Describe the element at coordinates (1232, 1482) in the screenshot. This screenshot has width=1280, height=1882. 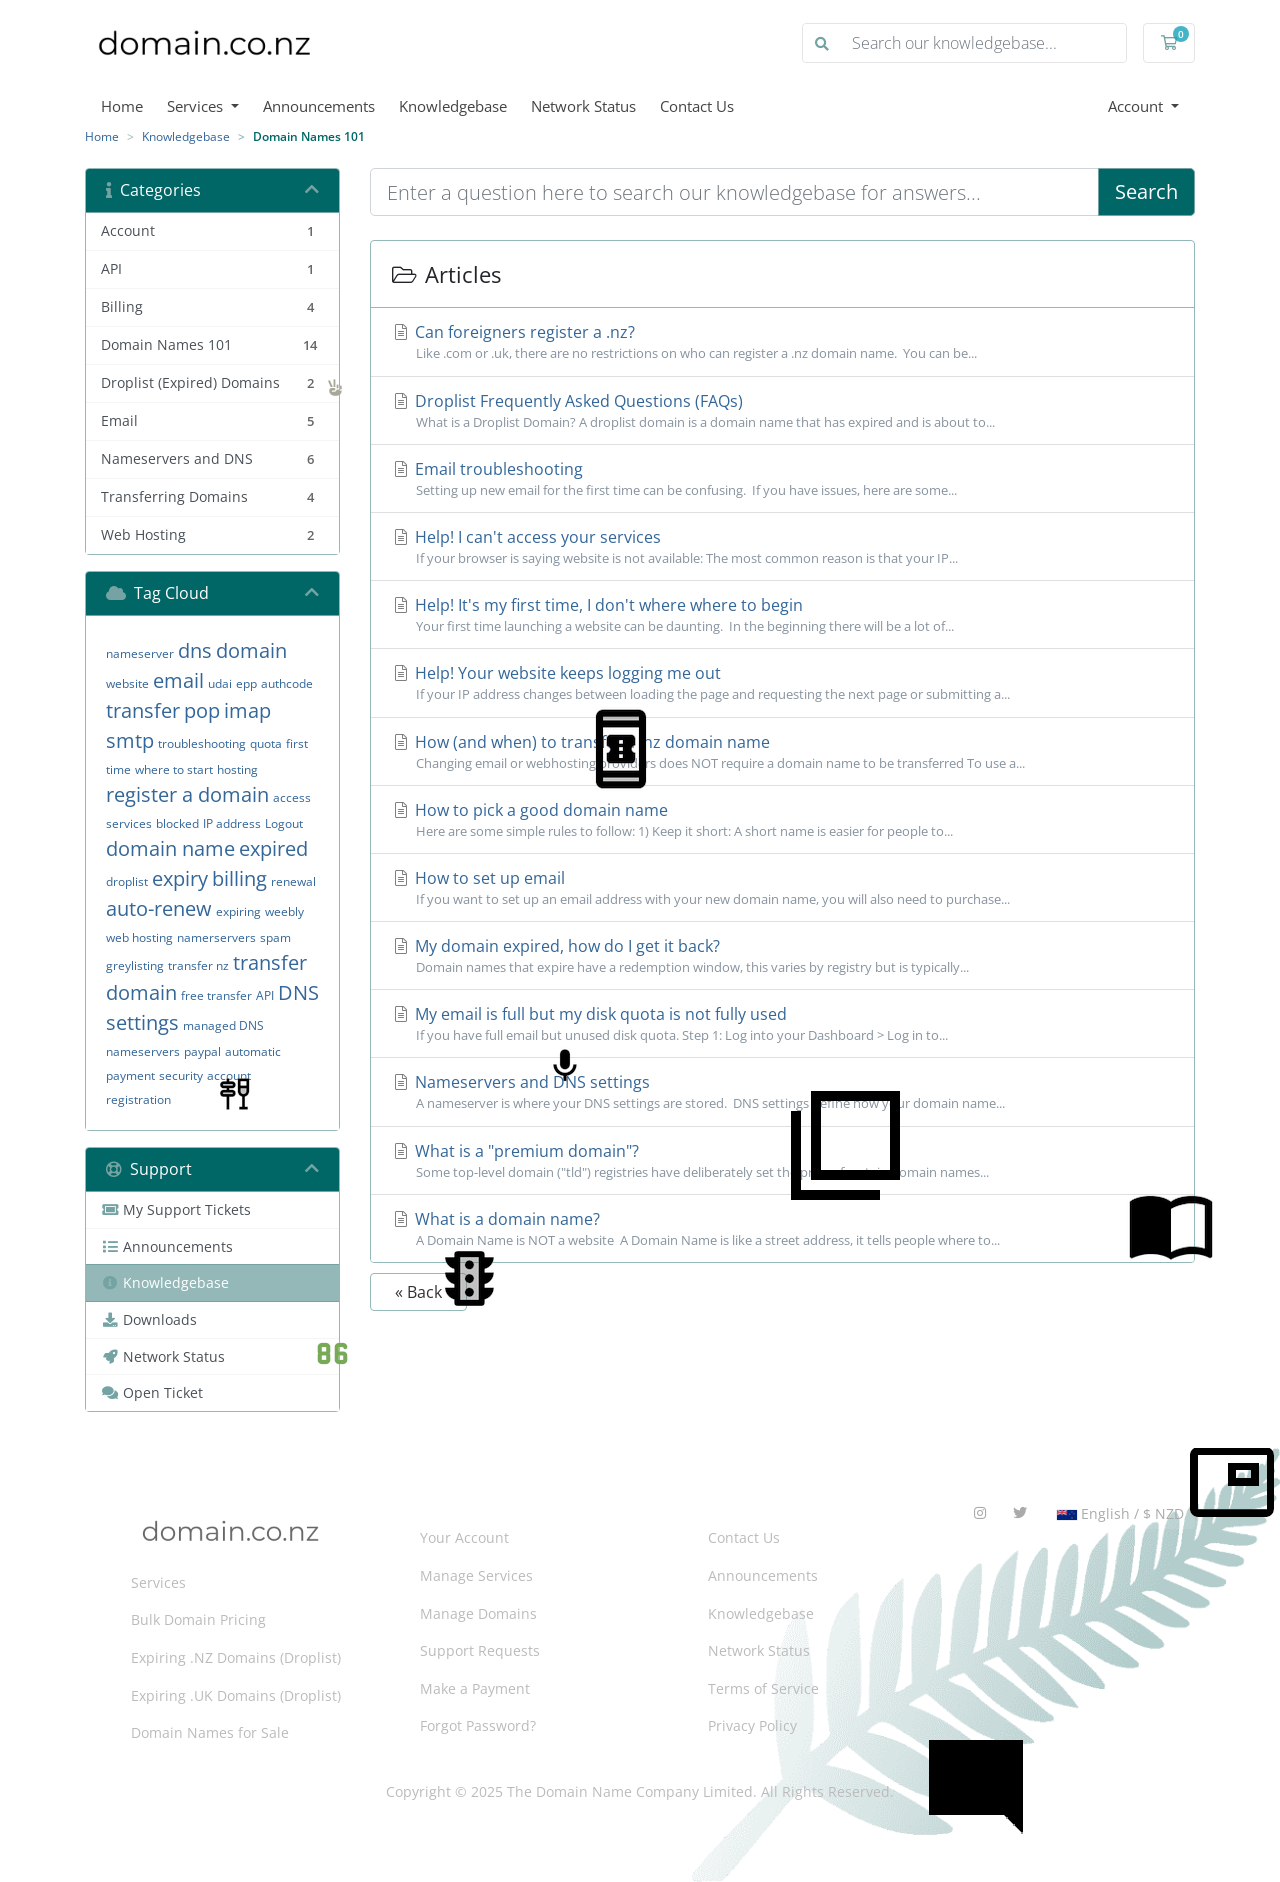
I see `enable picture-in-picture mode` at that location.